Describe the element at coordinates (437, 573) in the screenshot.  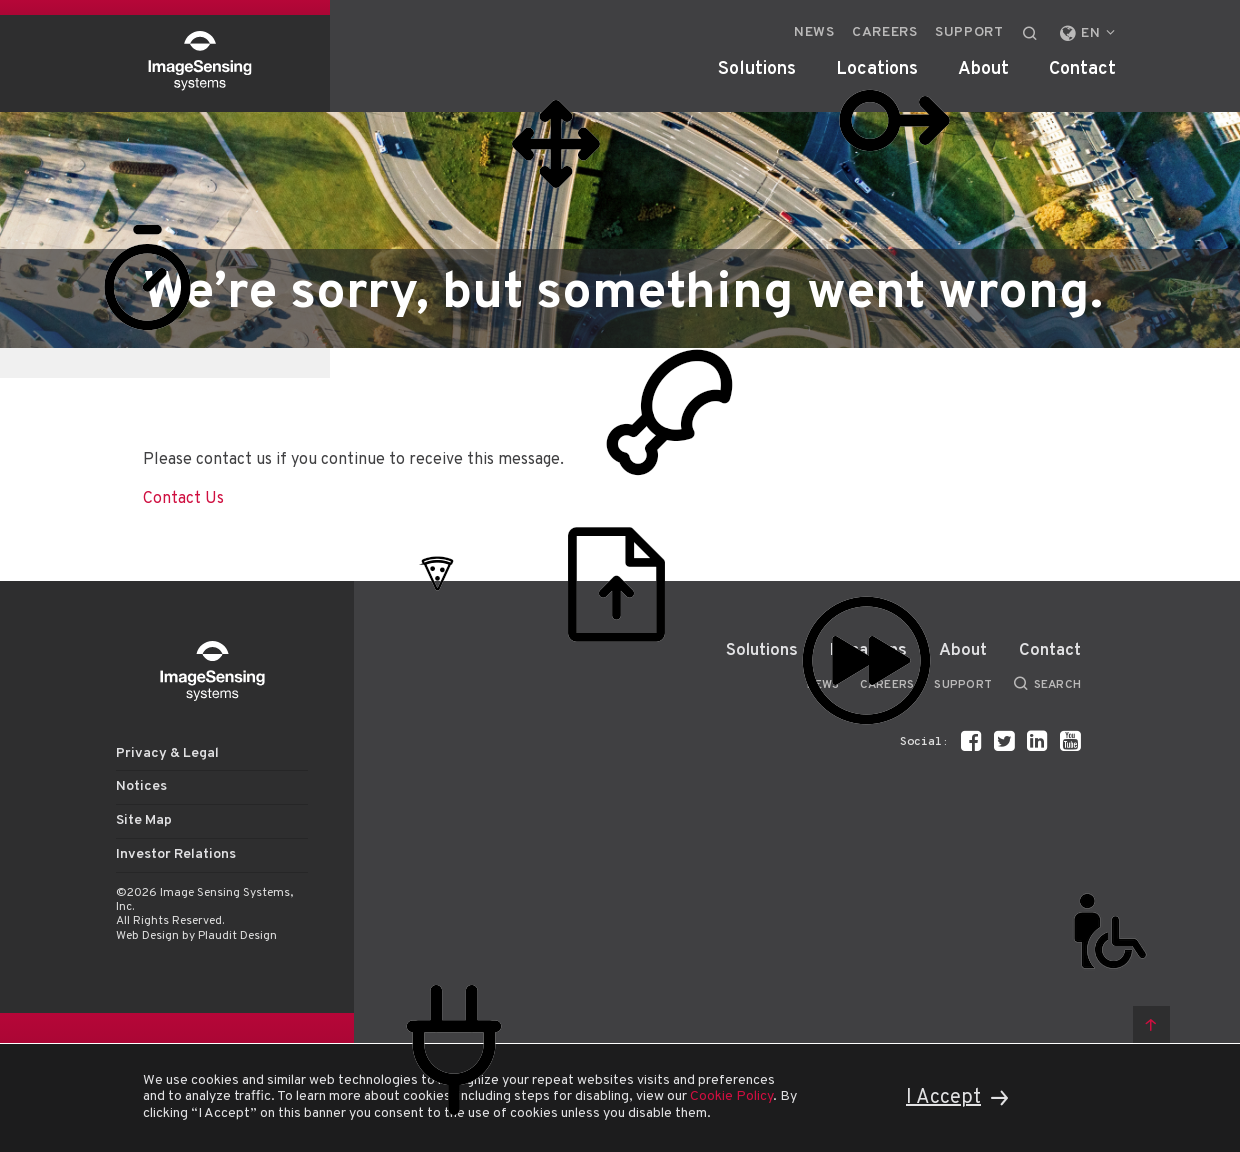
I see `browse food or restaurant options` at that location.